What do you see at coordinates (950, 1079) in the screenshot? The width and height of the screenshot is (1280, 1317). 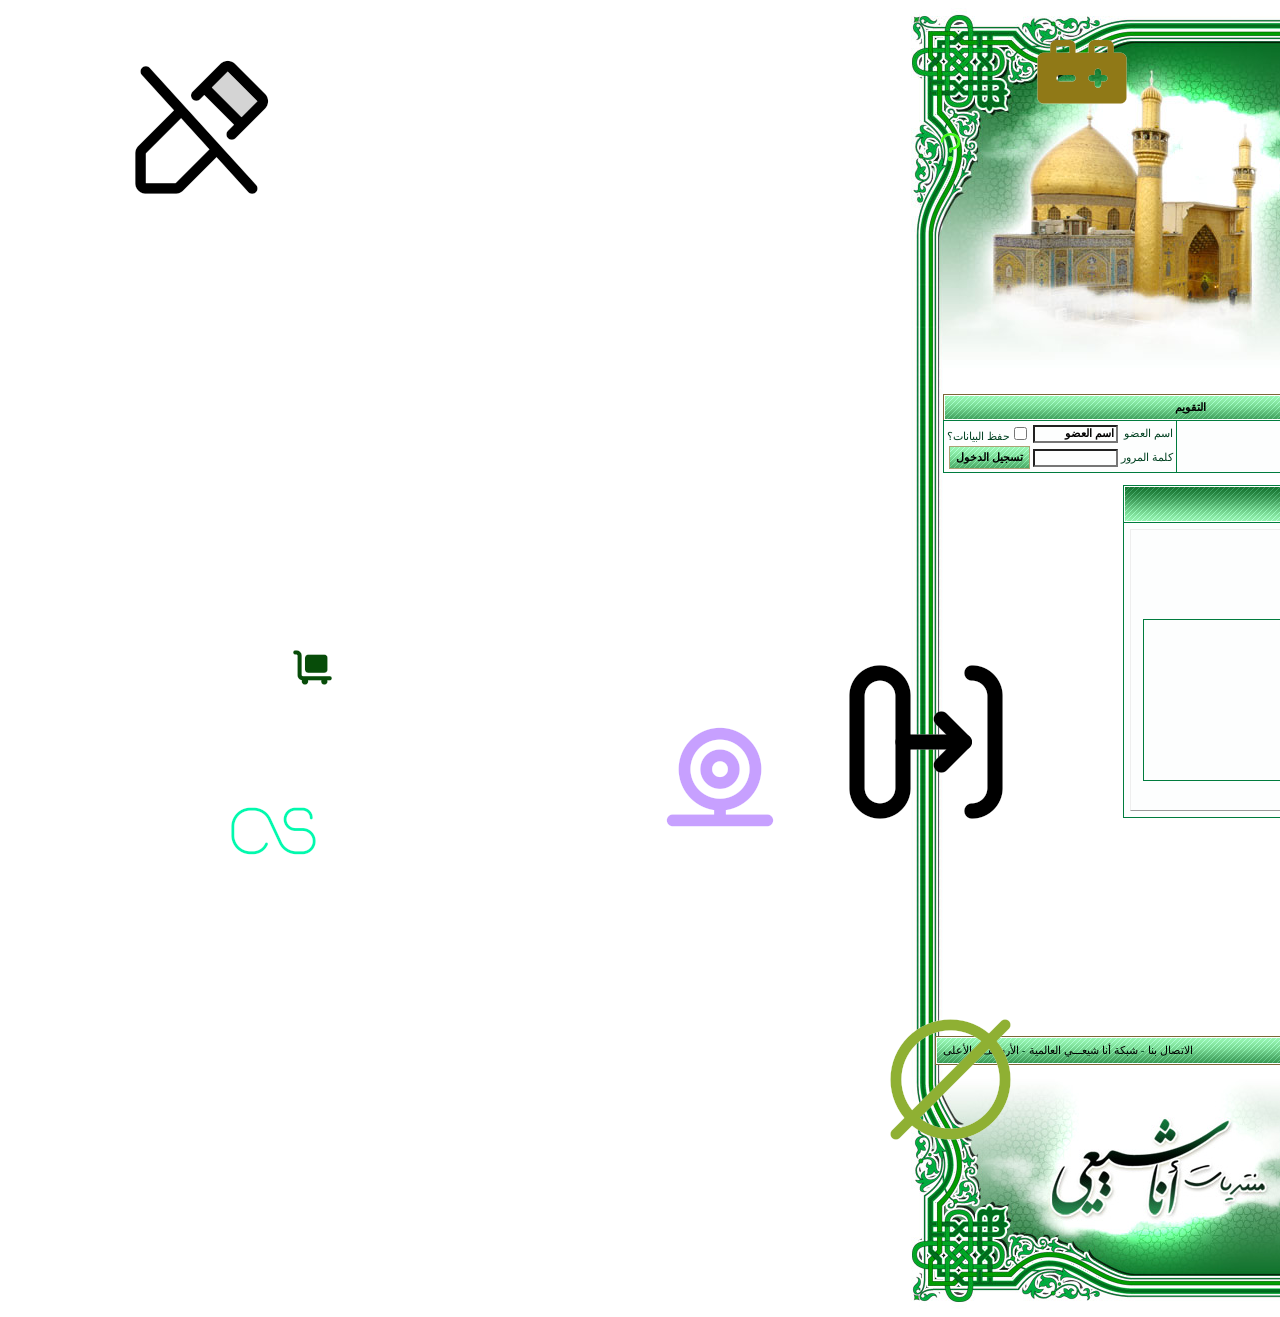 I see `indicates an empty or null value` at bounding box center [950, 1079].